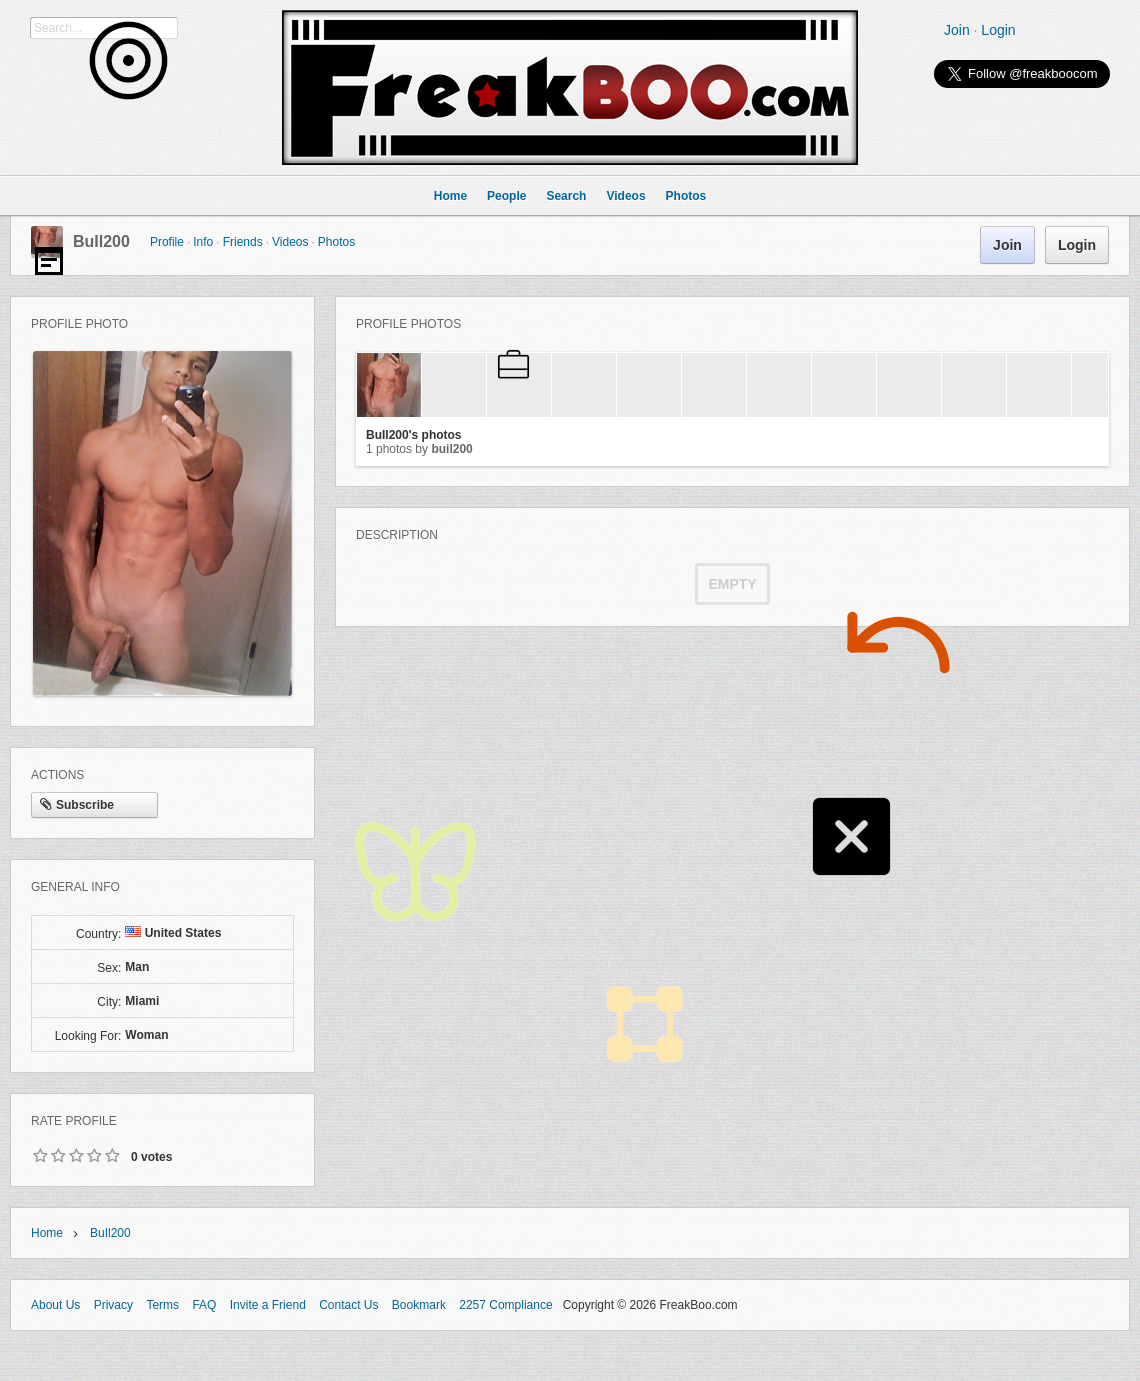  What do you see at coordinates (49, 261) in the screenshot?
I see `open rich text editor` at bounding box center [49, 261].